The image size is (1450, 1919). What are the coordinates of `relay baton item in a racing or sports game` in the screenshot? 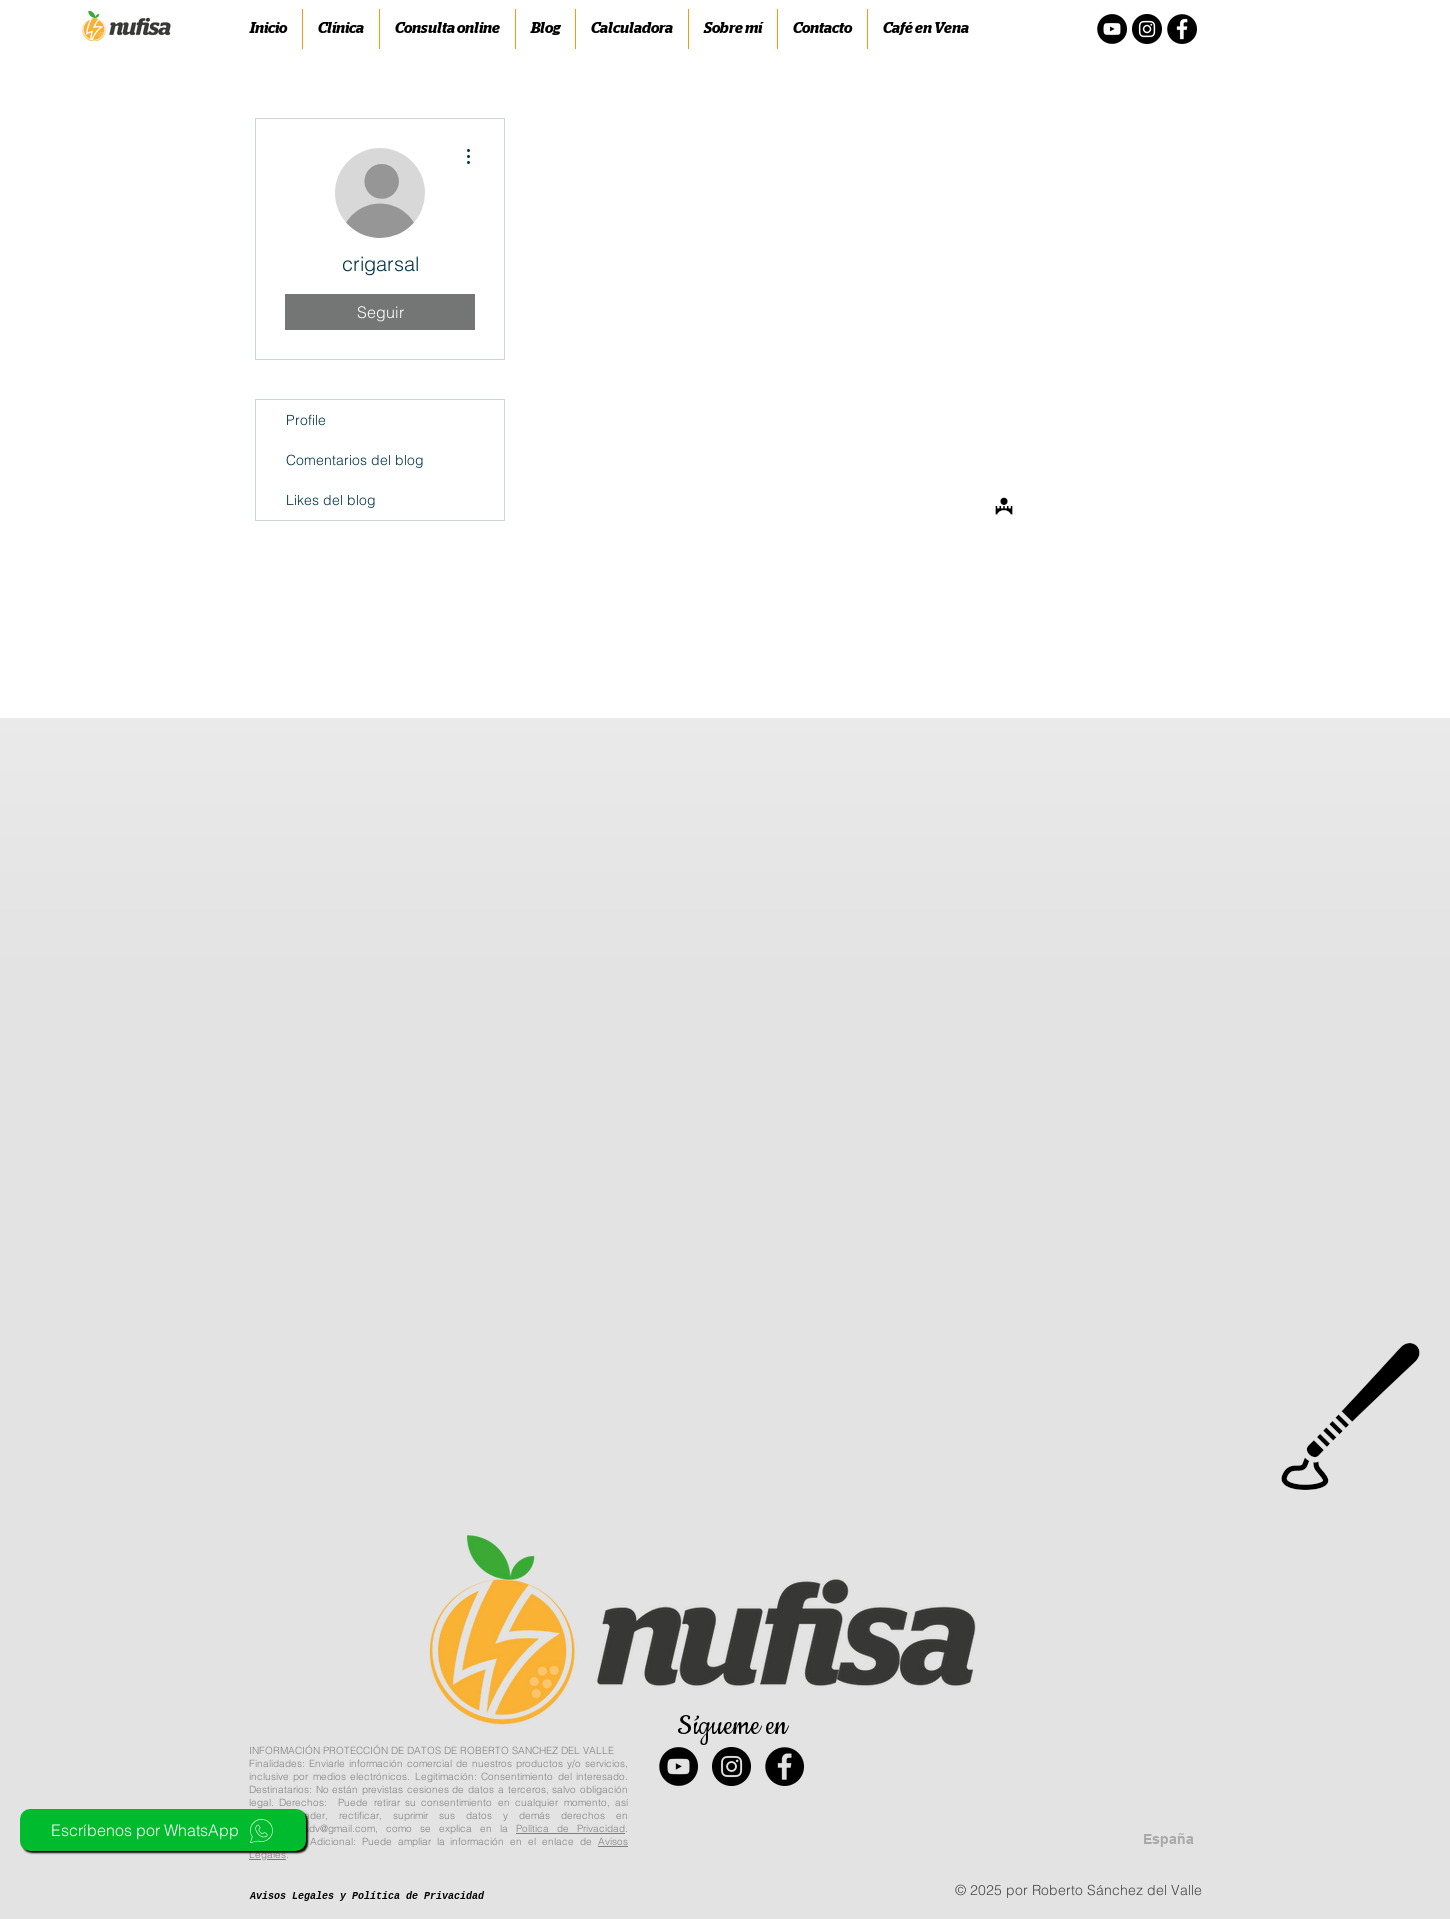 It's located at (1350, 1416).